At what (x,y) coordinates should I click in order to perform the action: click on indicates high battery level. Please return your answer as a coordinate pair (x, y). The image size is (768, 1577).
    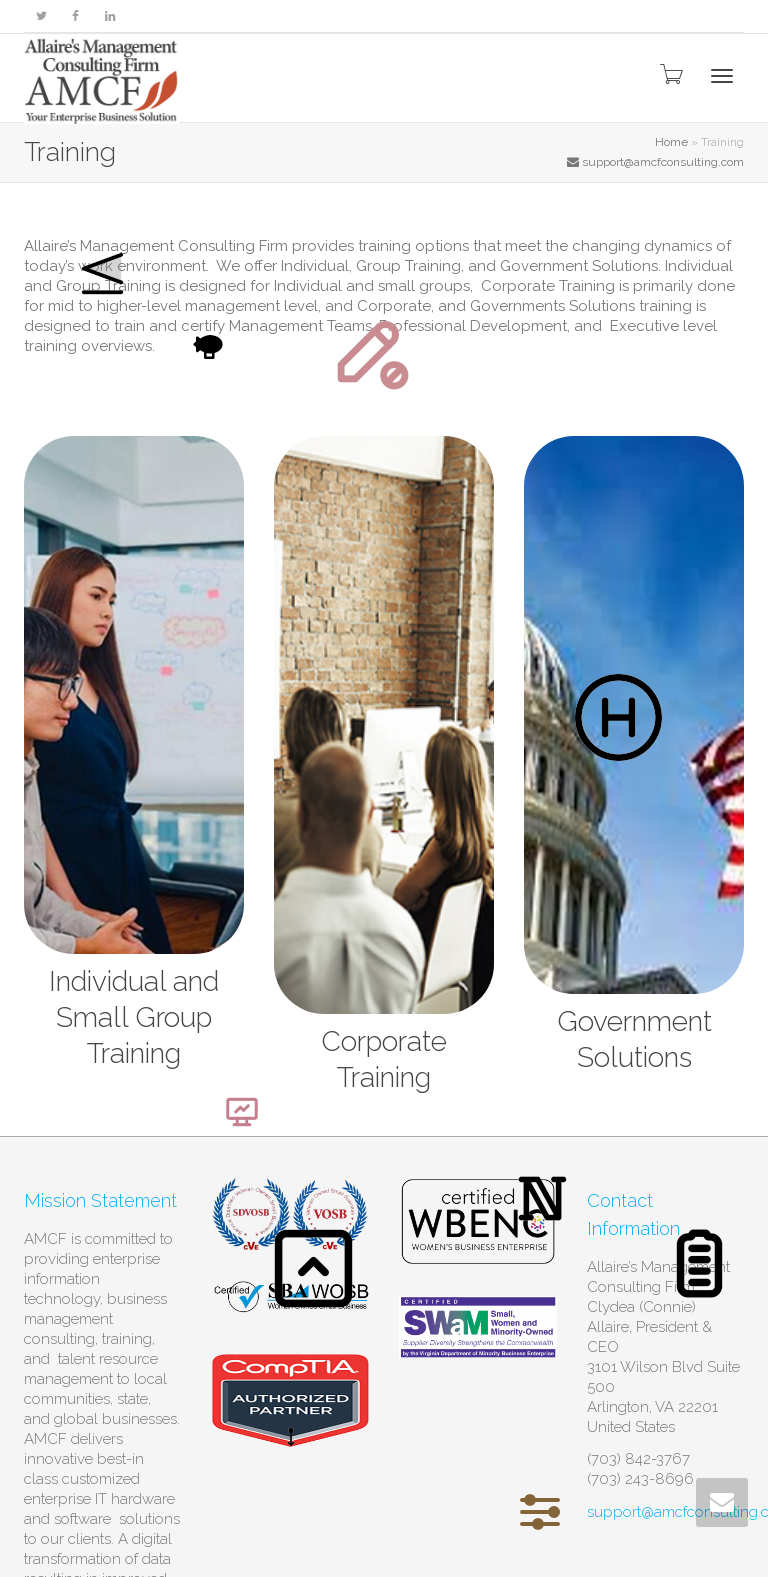
    Looking at the image, I should click on (699, 1263).